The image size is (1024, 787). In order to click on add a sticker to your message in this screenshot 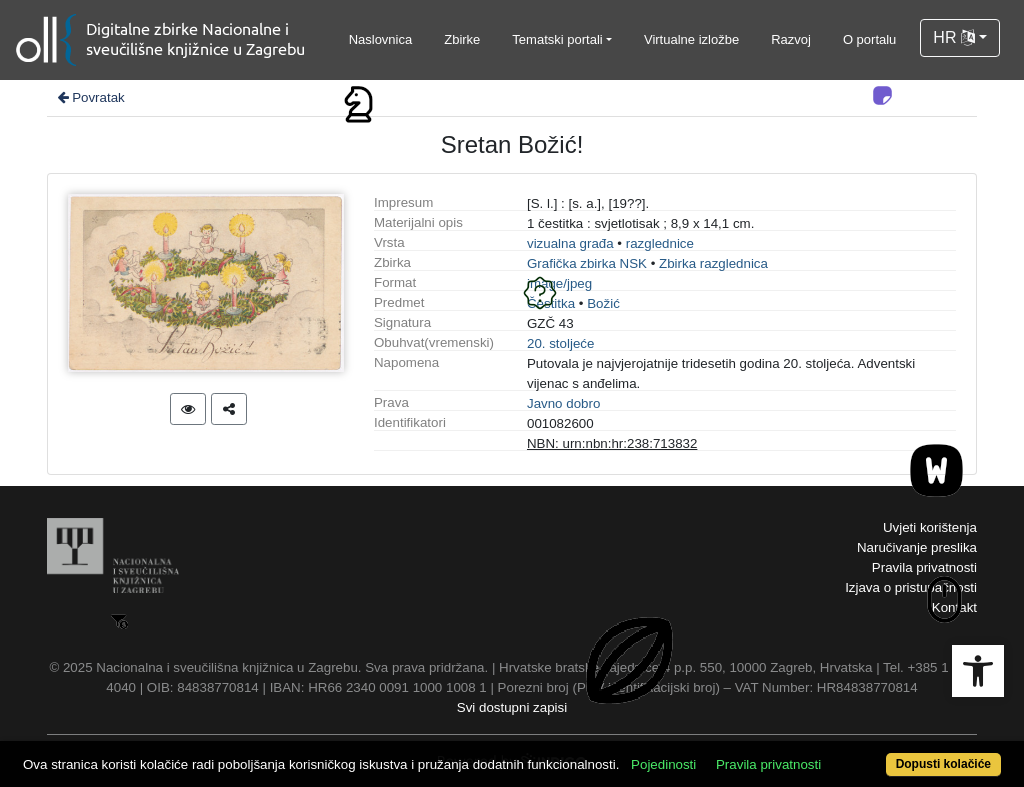, I will do `click(882, 95)`.